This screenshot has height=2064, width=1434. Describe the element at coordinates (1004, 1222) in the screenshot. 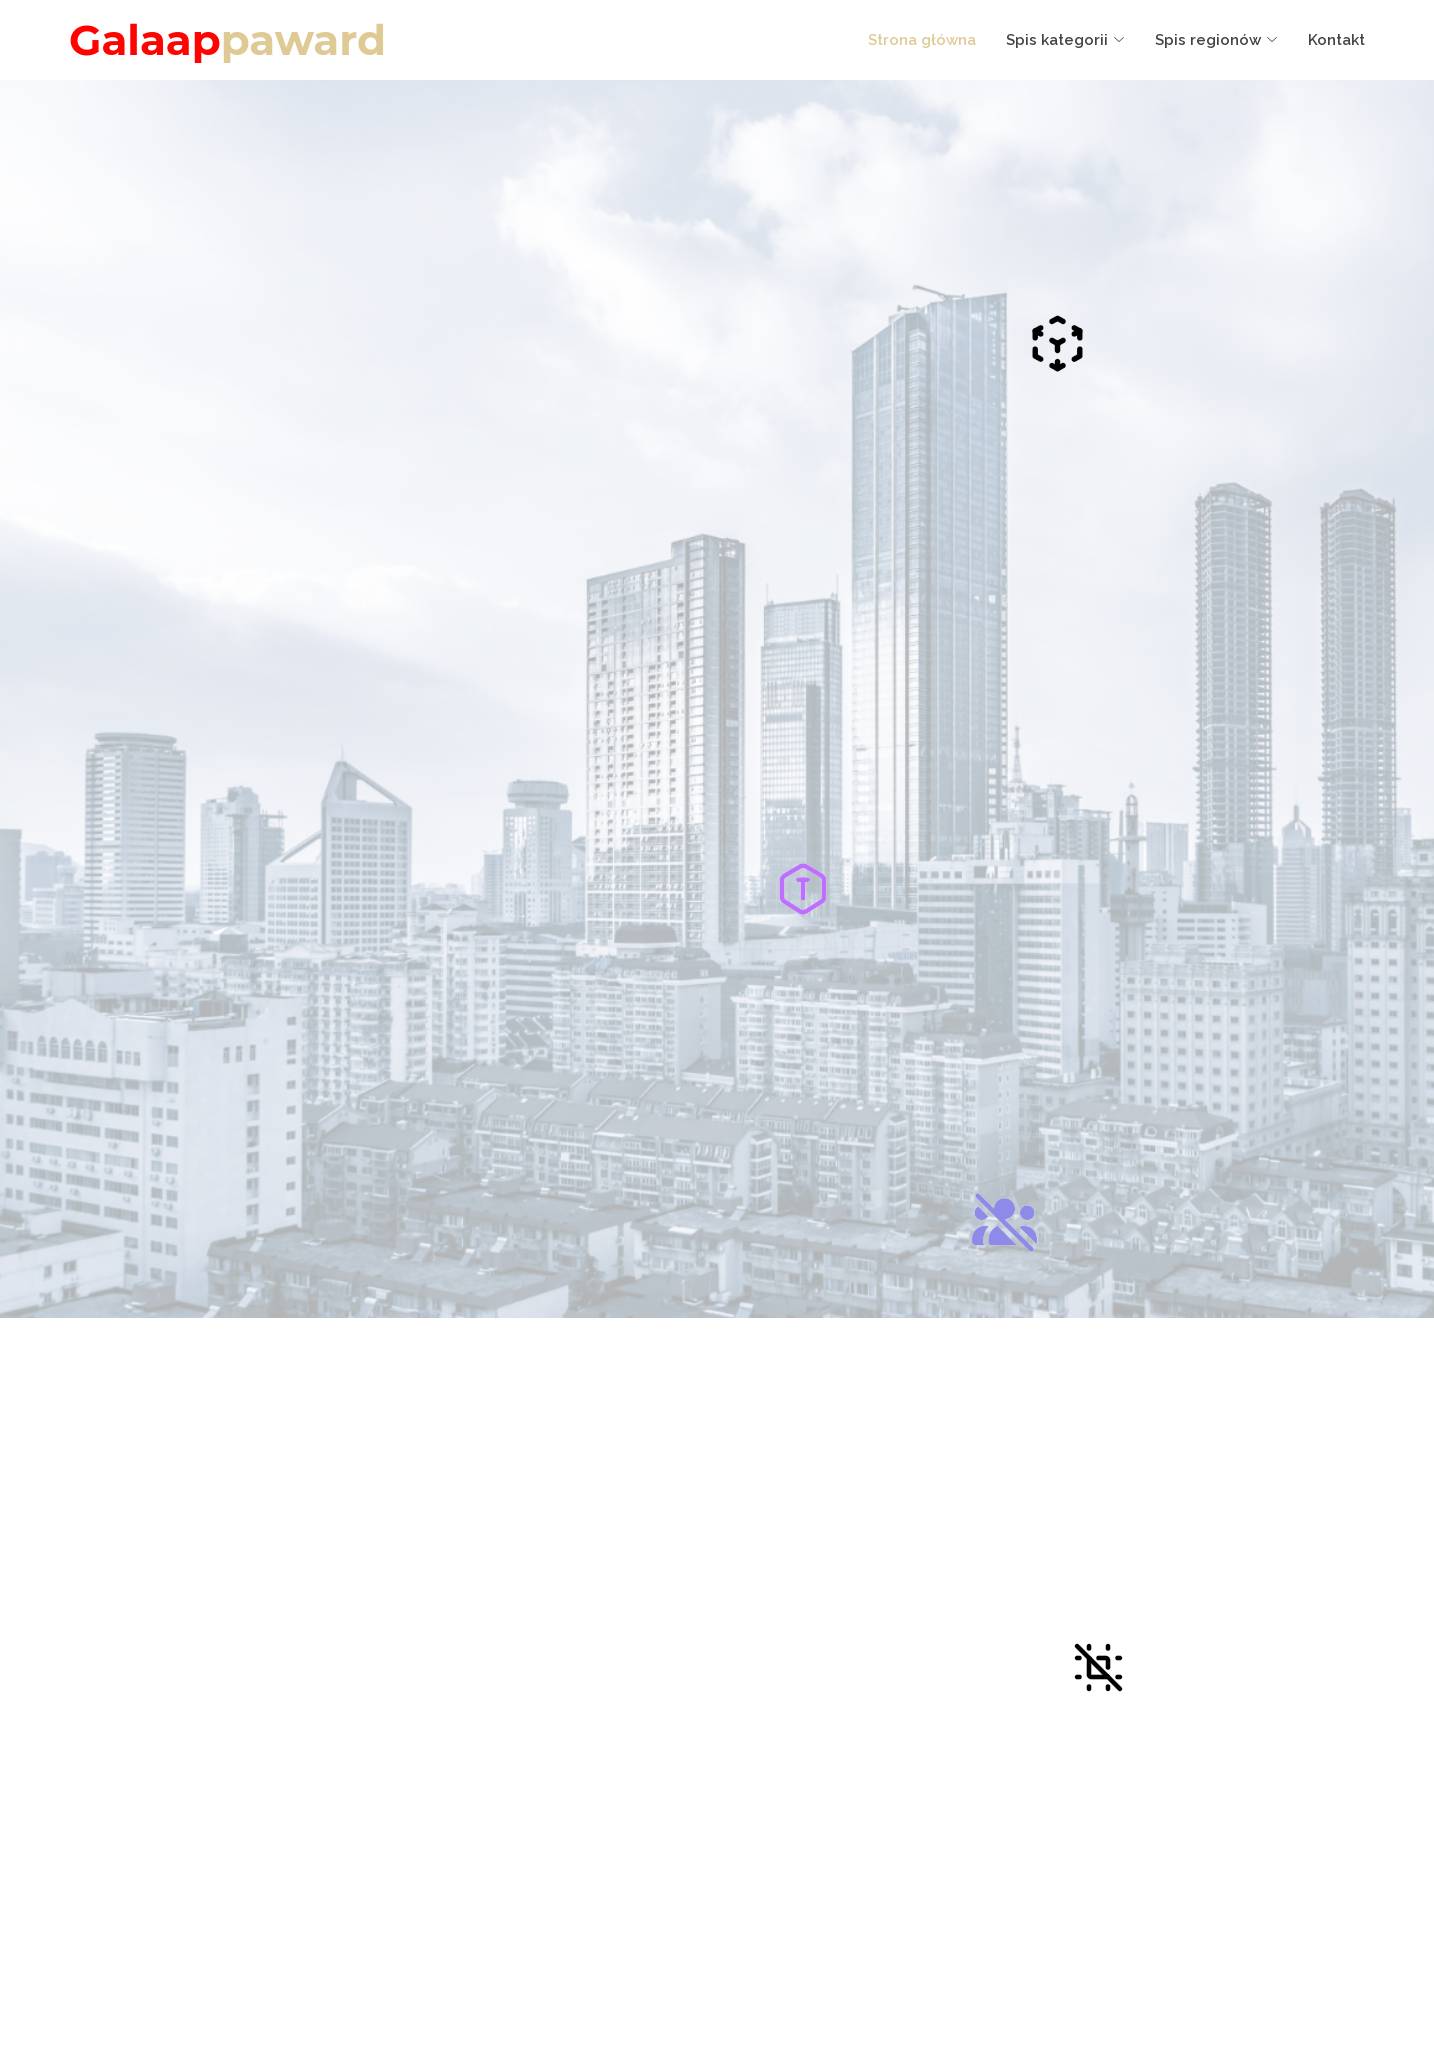

I see `disable group or team features` at that location.